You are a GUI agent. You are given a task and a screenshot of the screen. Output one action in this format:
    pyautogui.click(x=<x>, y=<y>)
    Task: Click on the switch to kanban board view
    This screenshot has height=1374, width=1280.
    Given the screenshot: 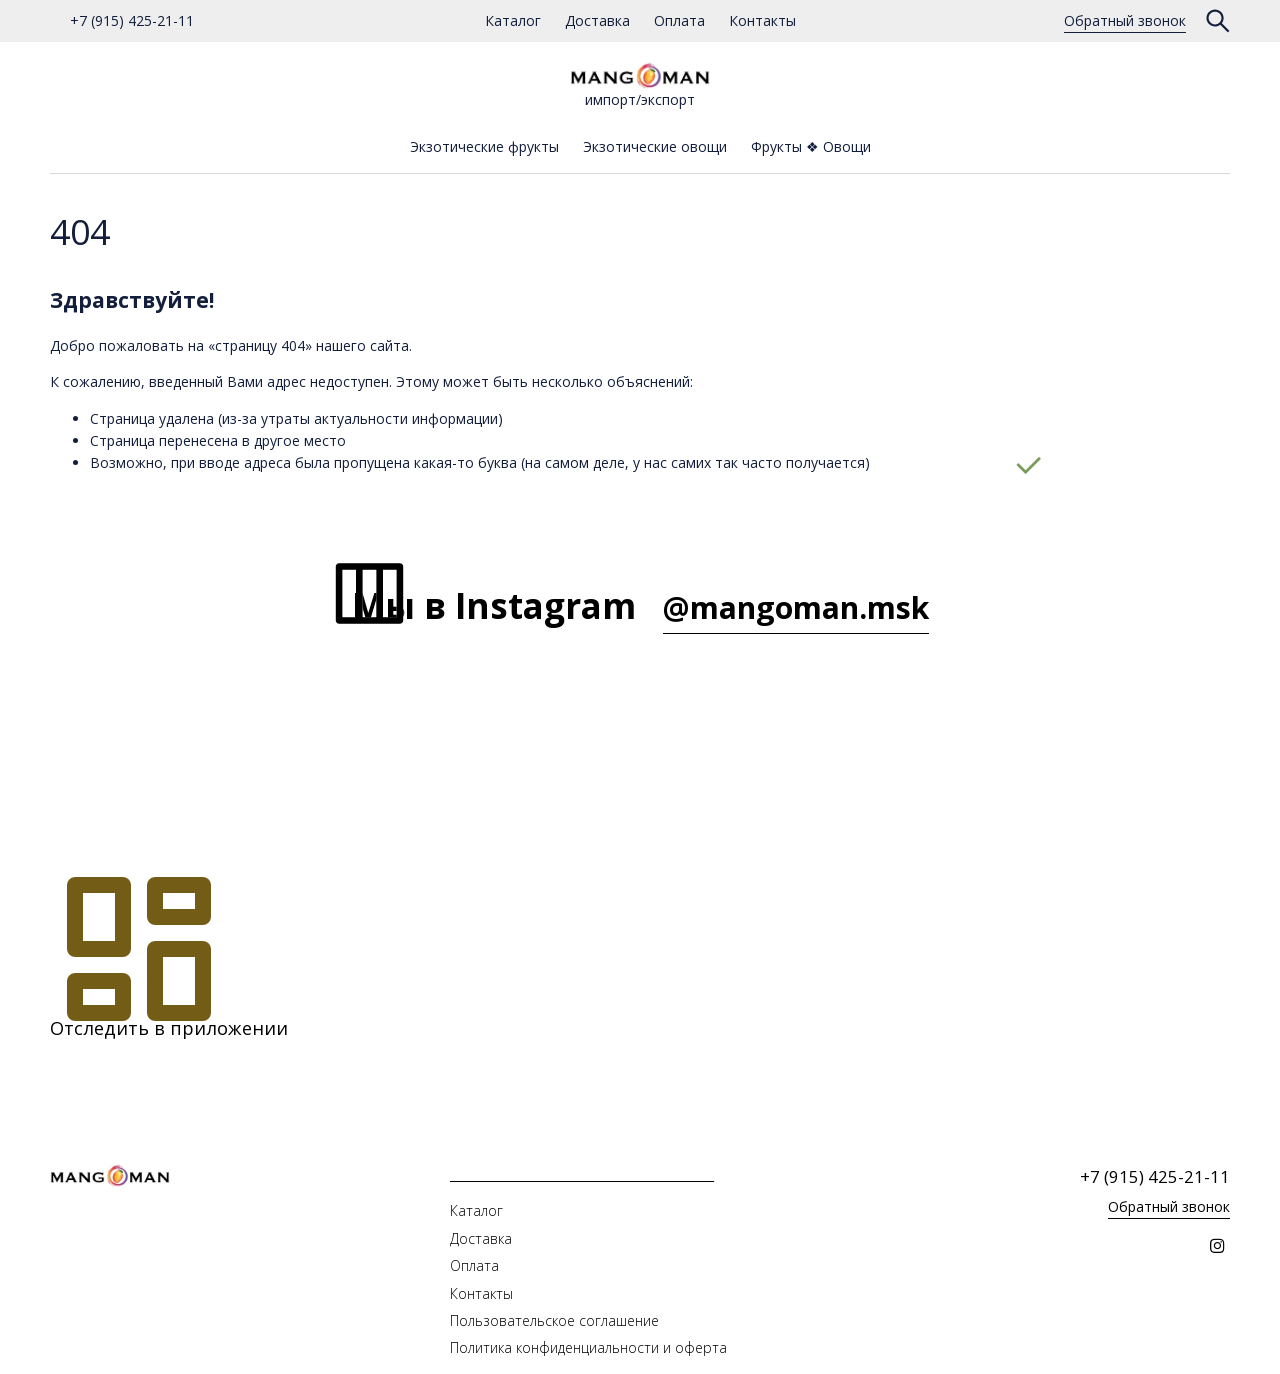 What is the action you would take?
    pyautogui.click(x=369, y=593)
    